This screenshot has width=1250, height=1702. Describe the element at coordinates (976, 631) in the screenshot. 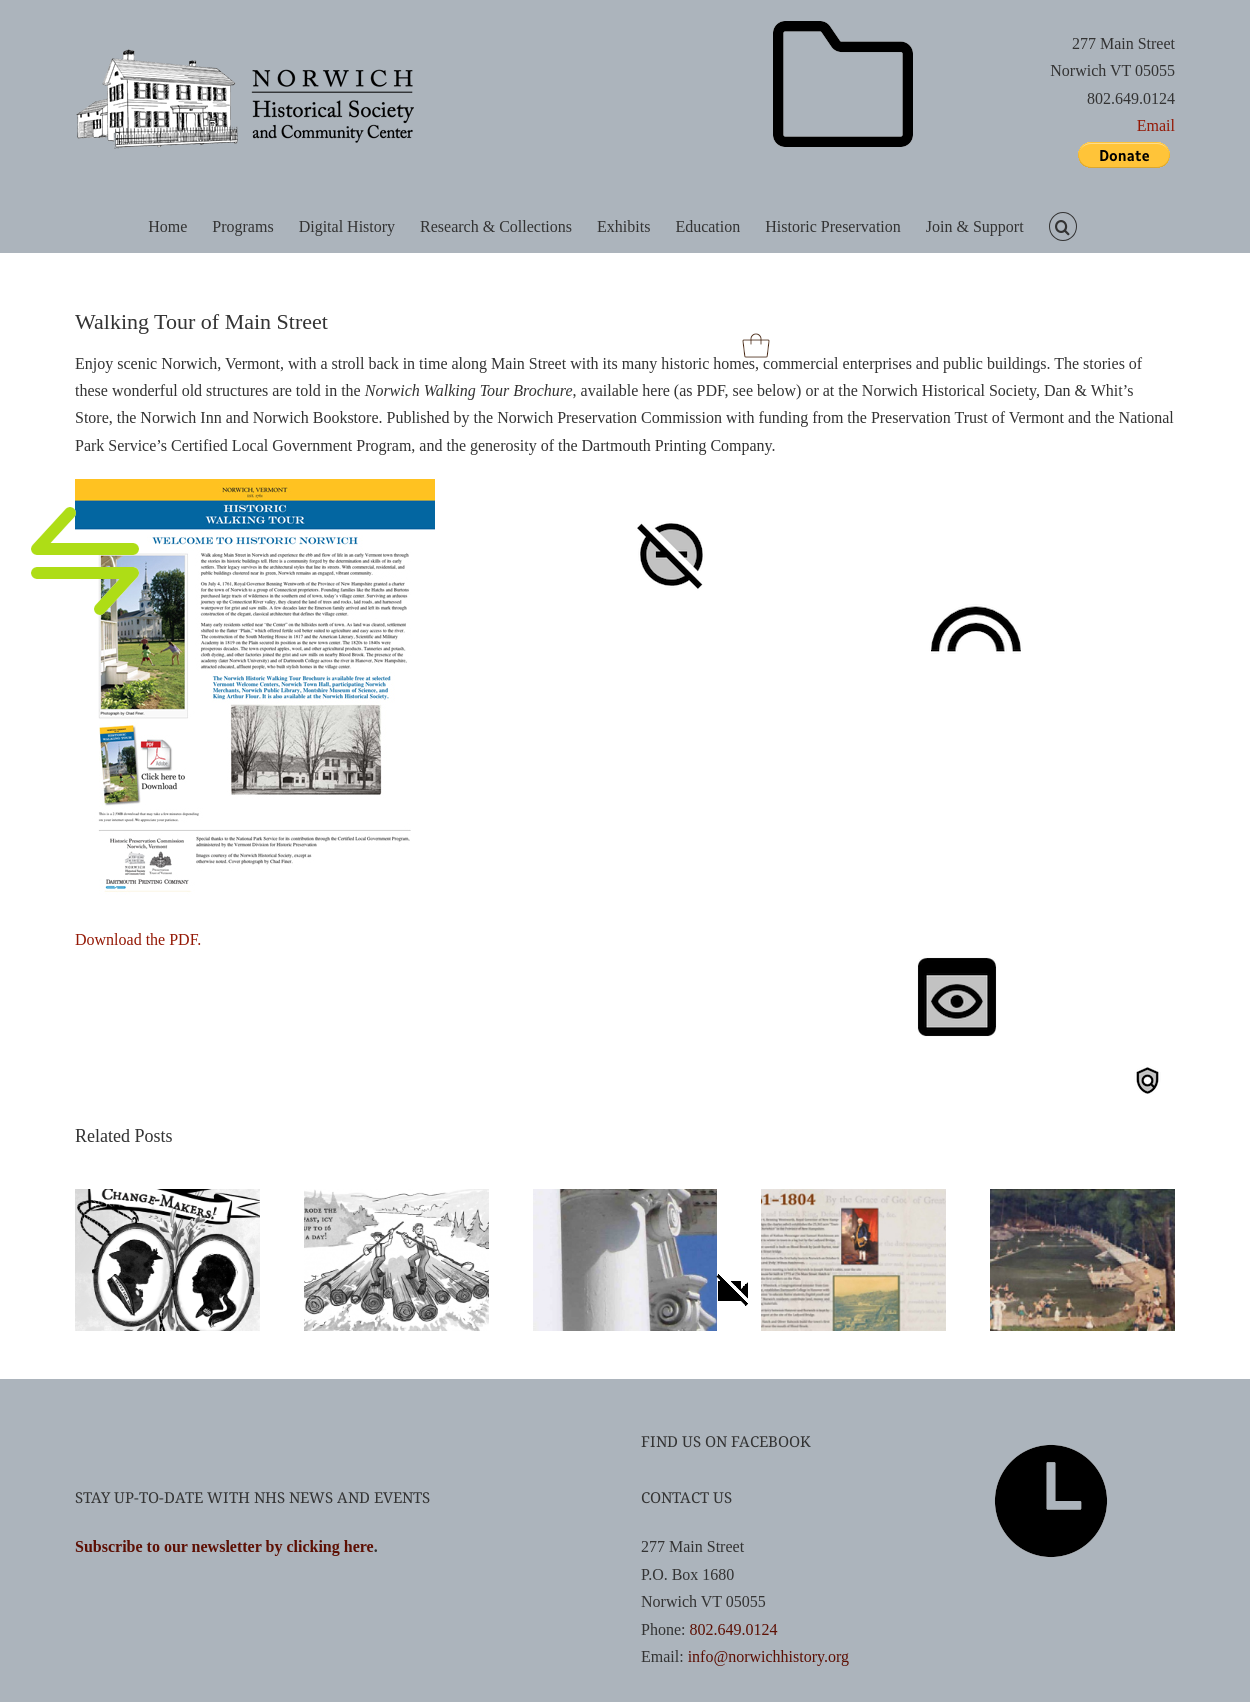

I see `access photo filters or visual effects` at that location.